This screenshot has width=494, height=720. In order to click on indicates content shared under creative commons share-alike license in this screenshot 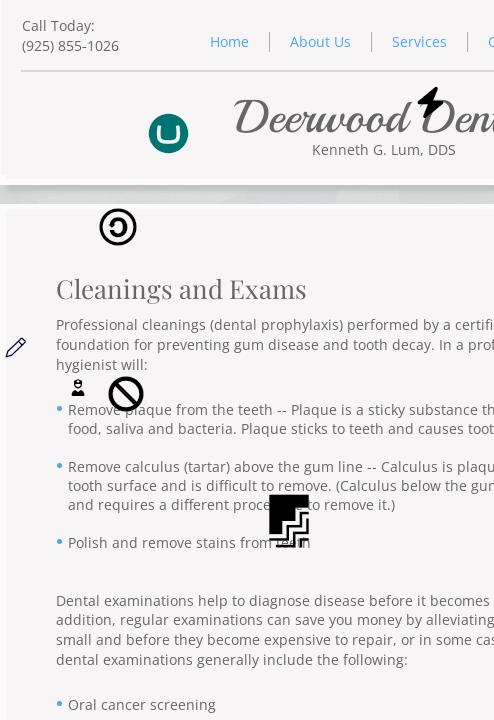, I will do `click(118, 227)`.